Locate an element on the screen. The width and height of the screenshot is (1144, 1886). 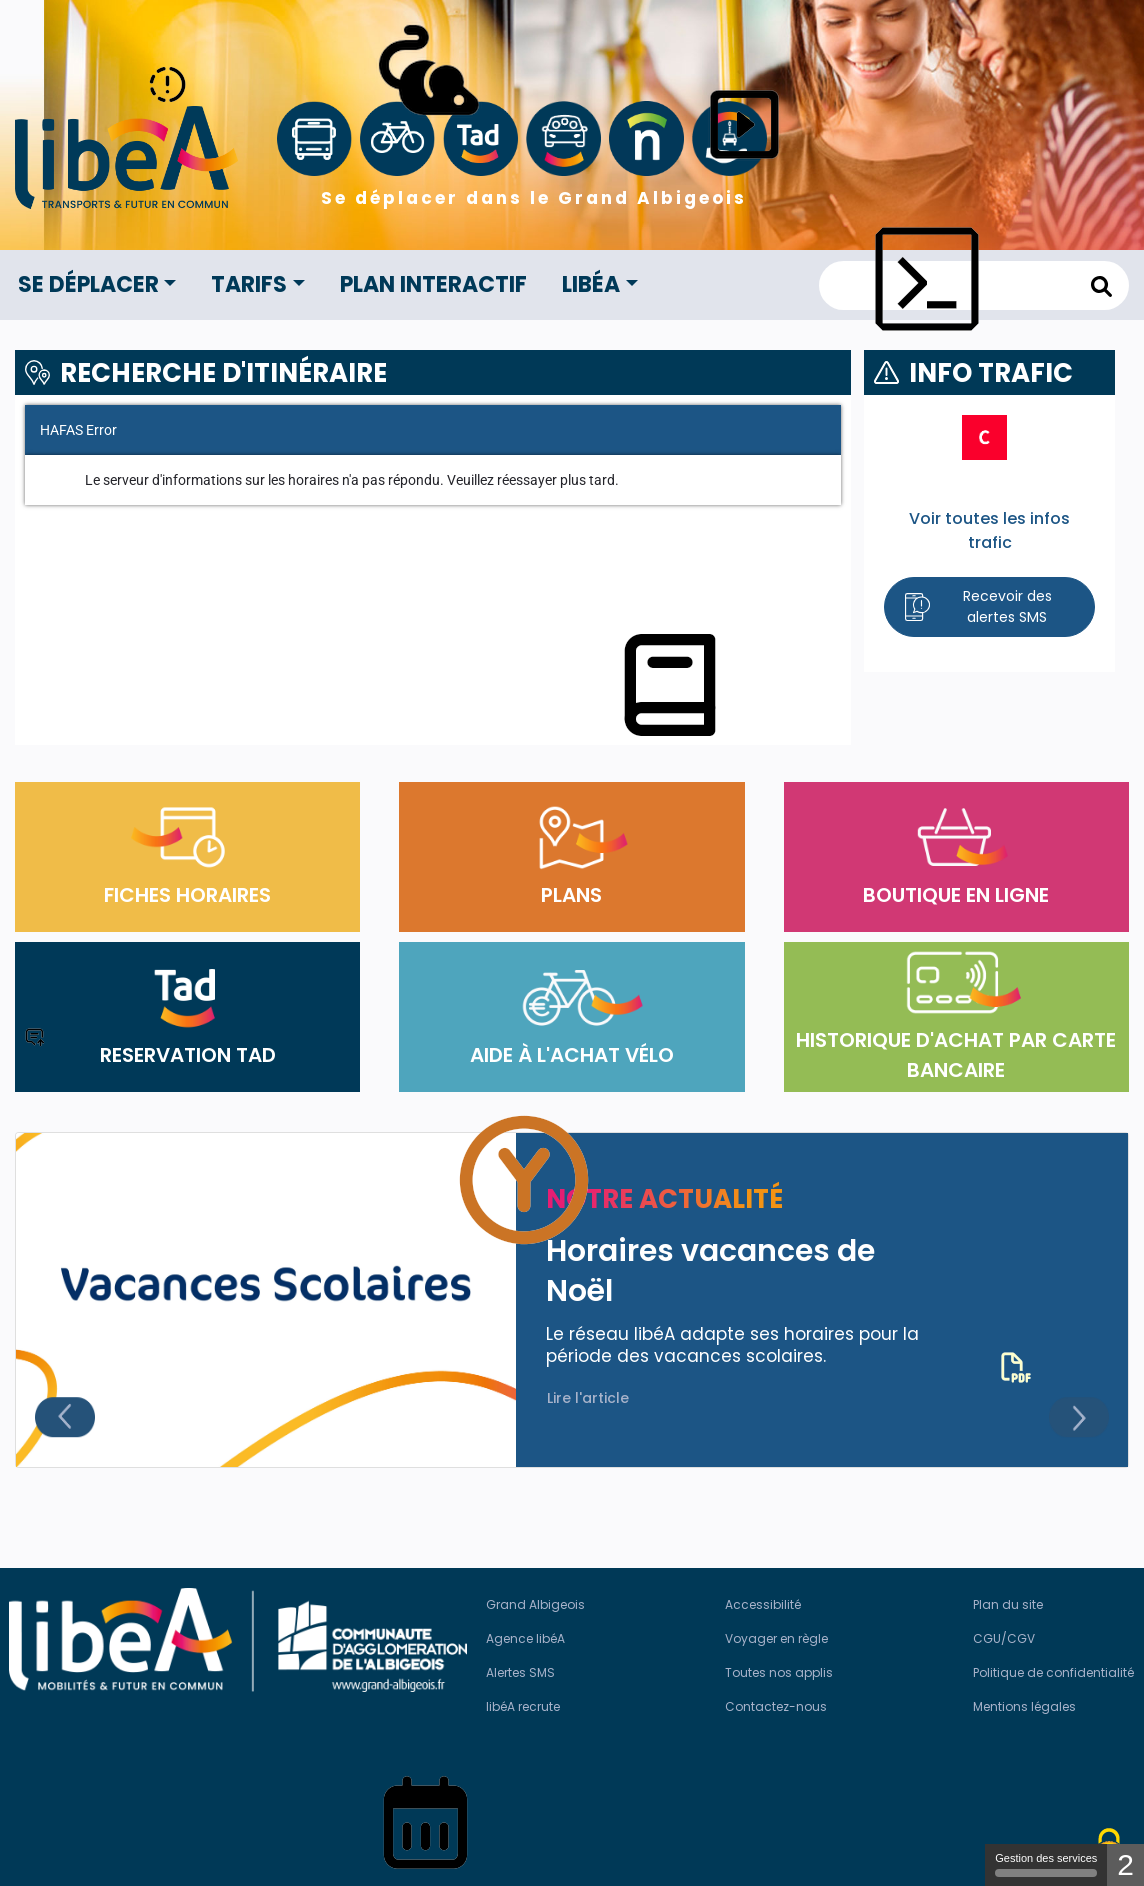
indicates a task in progress with a warning or issue is located at coordinates (167, 84).